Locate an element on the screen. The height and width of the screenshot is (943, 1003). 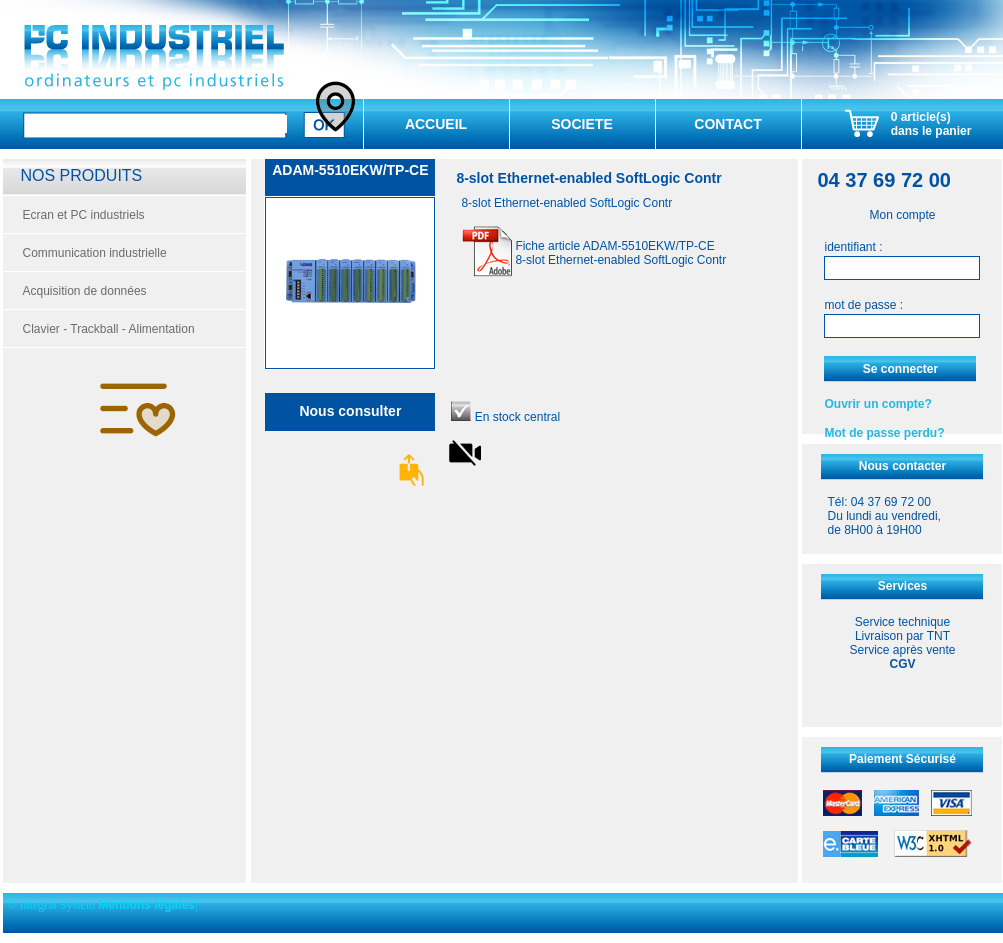
deposit or submit an item is located at coordinates (410, 470).